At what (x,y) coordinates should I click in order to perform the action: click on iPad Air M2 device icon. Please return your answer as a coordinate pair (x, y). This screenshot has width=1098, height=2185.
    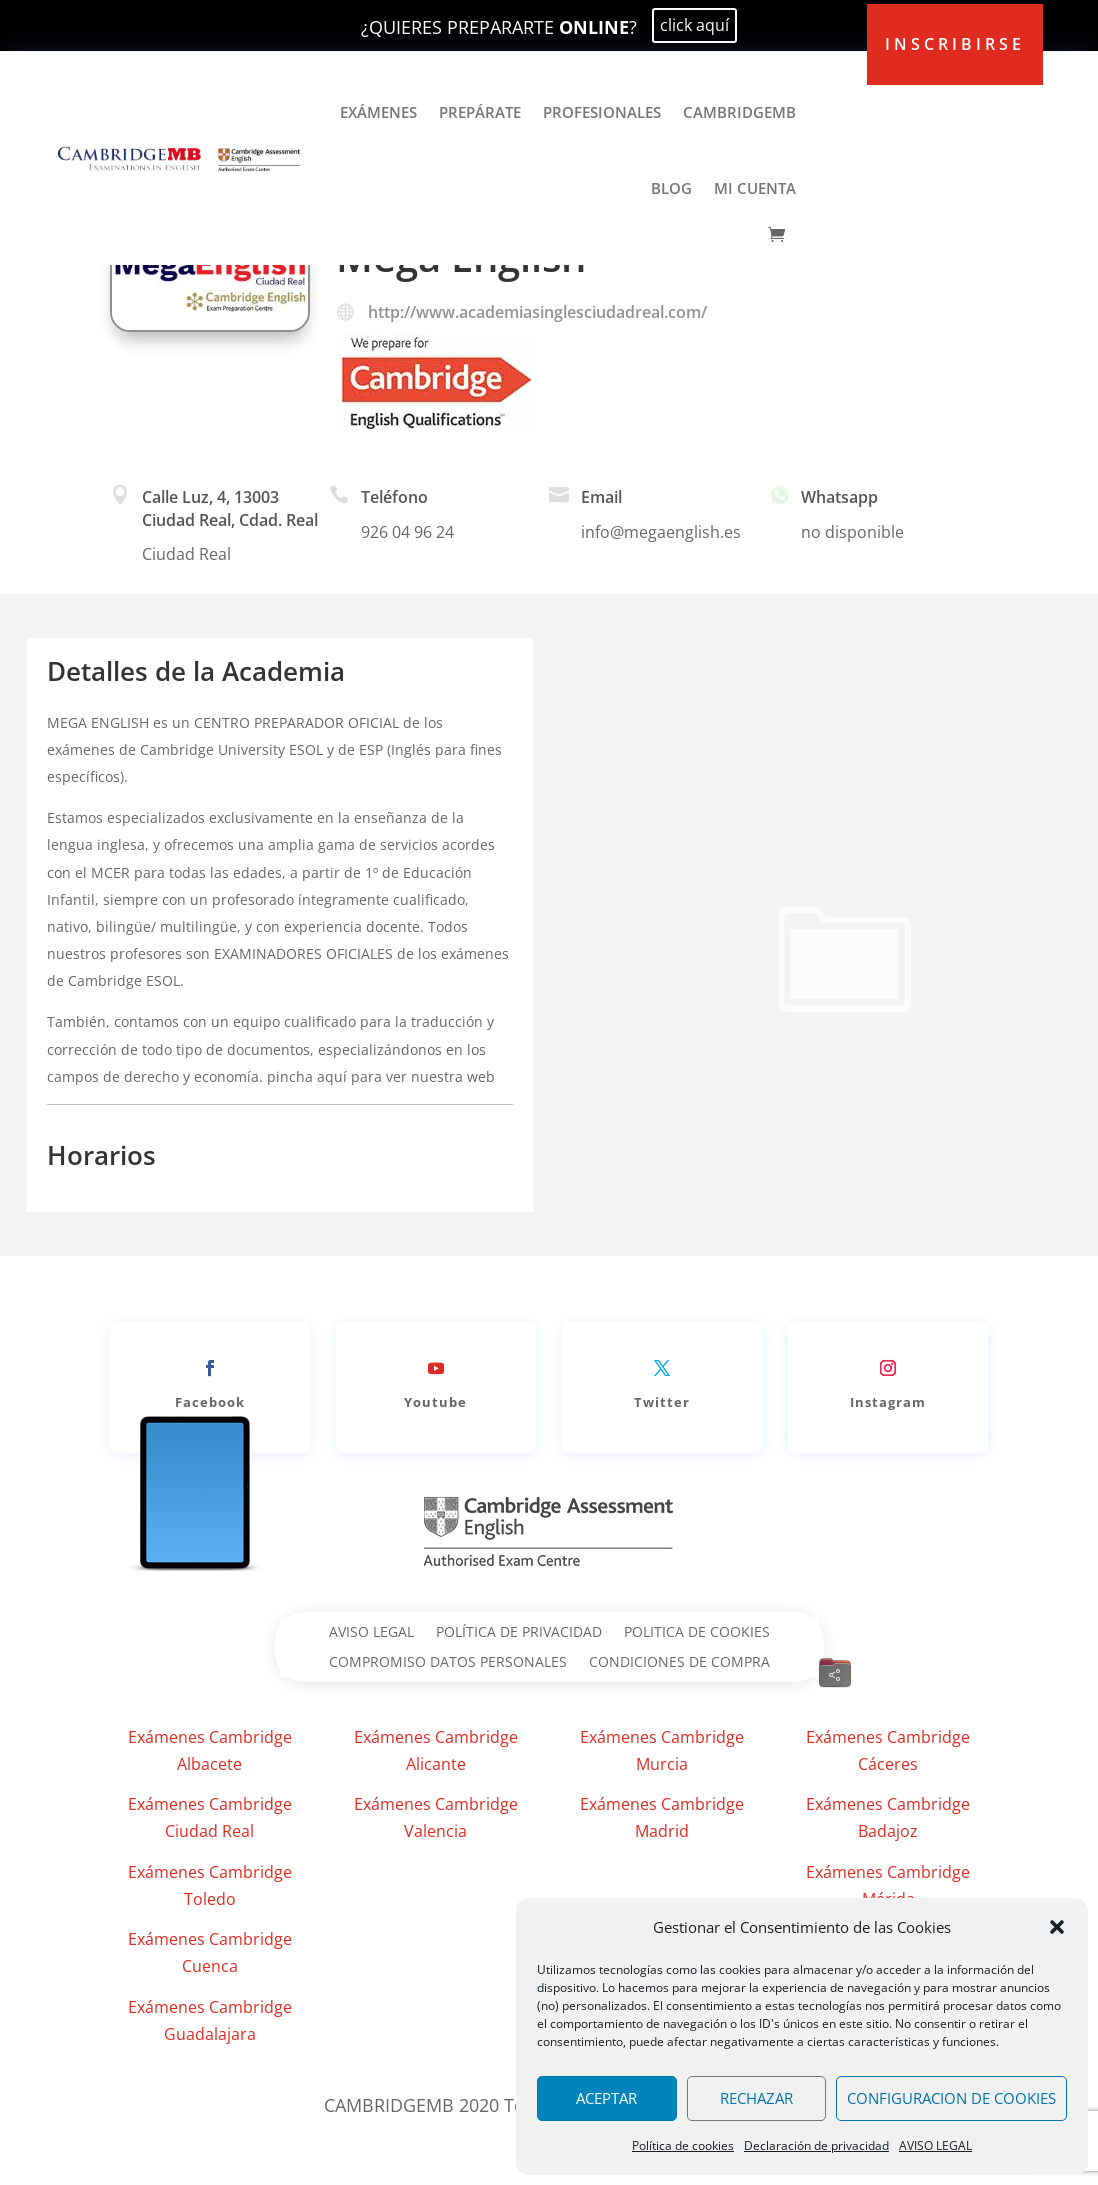
    Looking at the image, I should click on (195, 1494).